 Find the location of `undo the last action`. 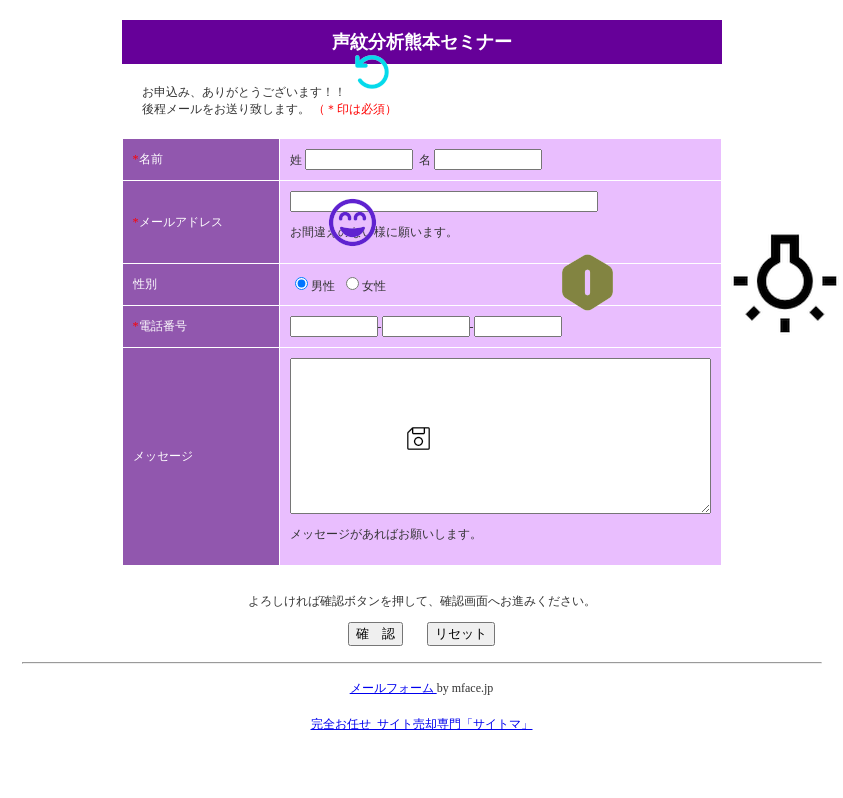

undo the last action is located at coordinates (372, 72).